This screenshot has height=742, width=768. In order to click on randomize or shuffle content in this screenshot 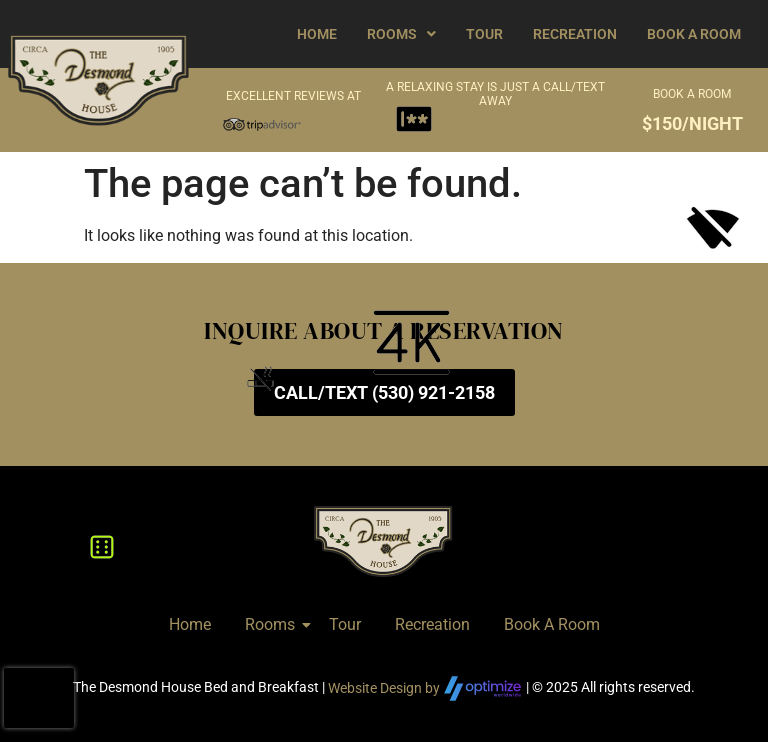, I will do `click(102, 547)`.